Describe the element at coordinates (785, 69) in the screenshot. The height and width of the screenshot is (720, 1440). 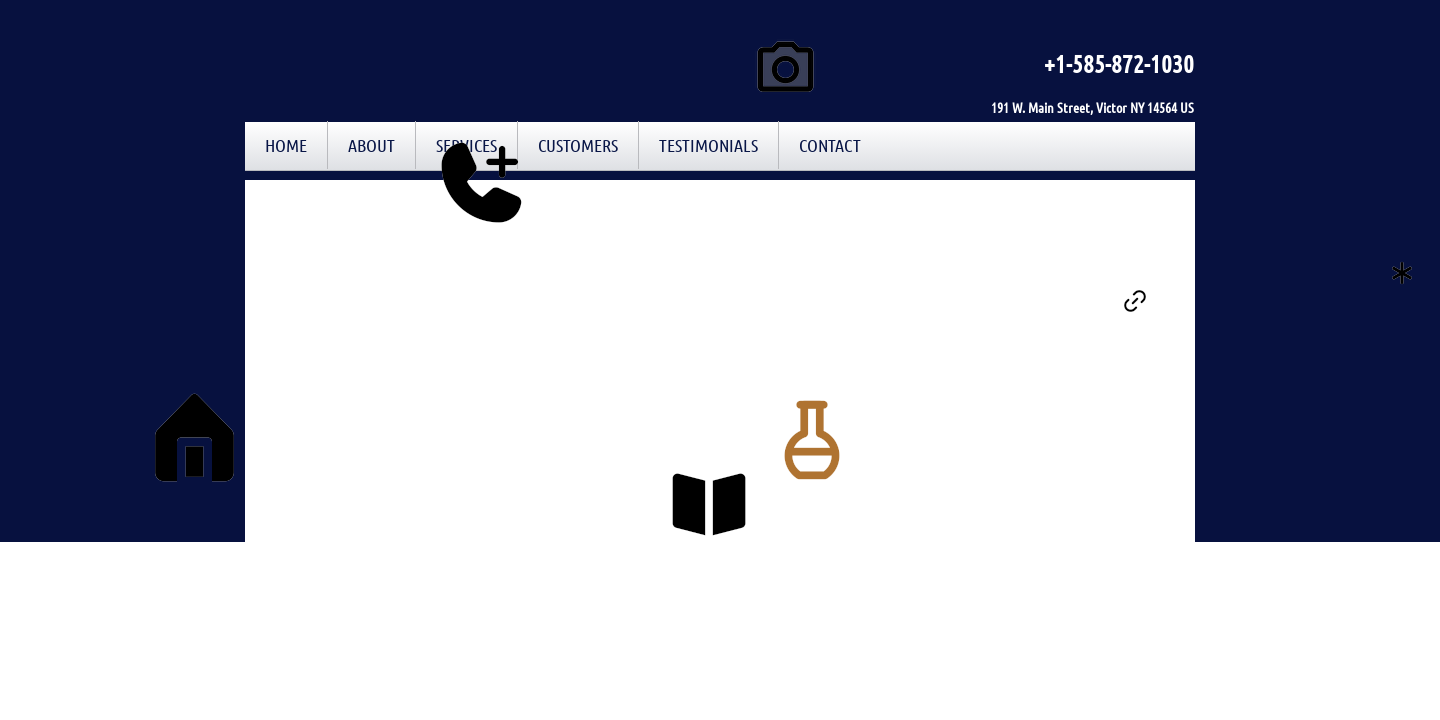
I see `take a photo` at that location.